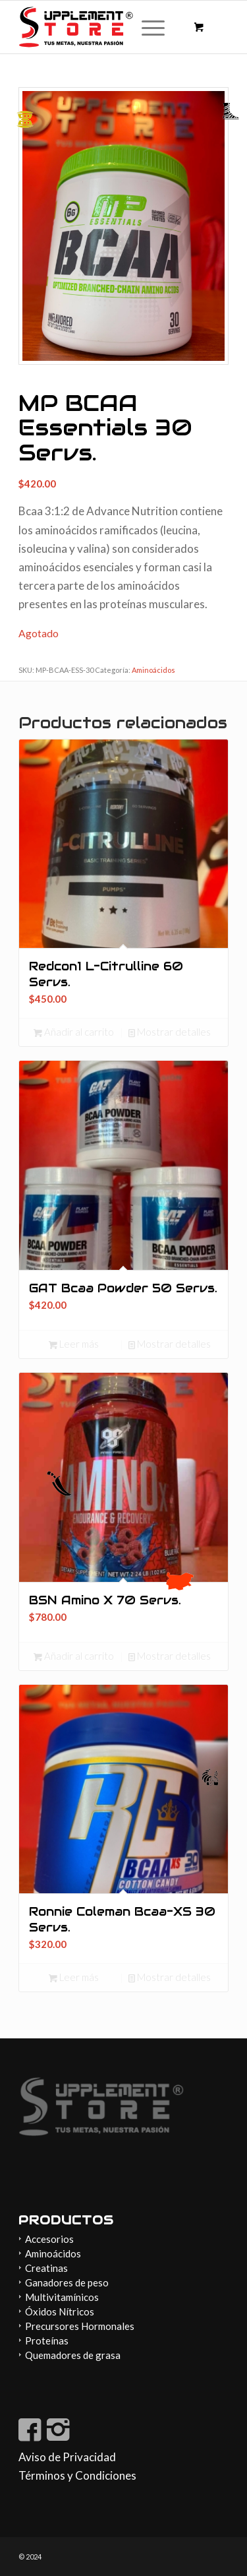  What do you see at coordinates (210, 1777) in the screenshot?
I see `indicates harvest or abundance theme` at bounding box center [210, 1777].